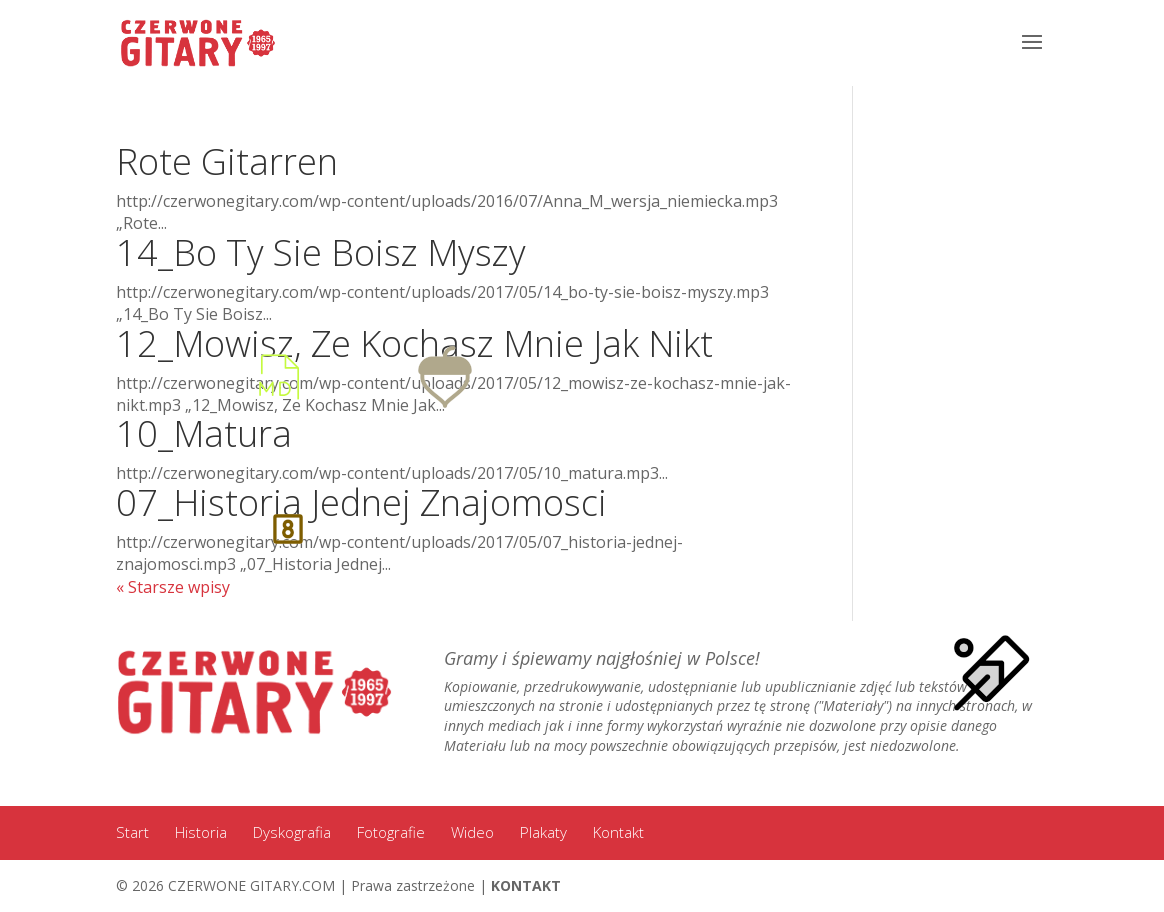 Image resolution: width=1164 pixels, height=912 pixels. Describe the element at coordinates (987, 671) in the screenshot. I see `access cricket sports content or scores` at that location.